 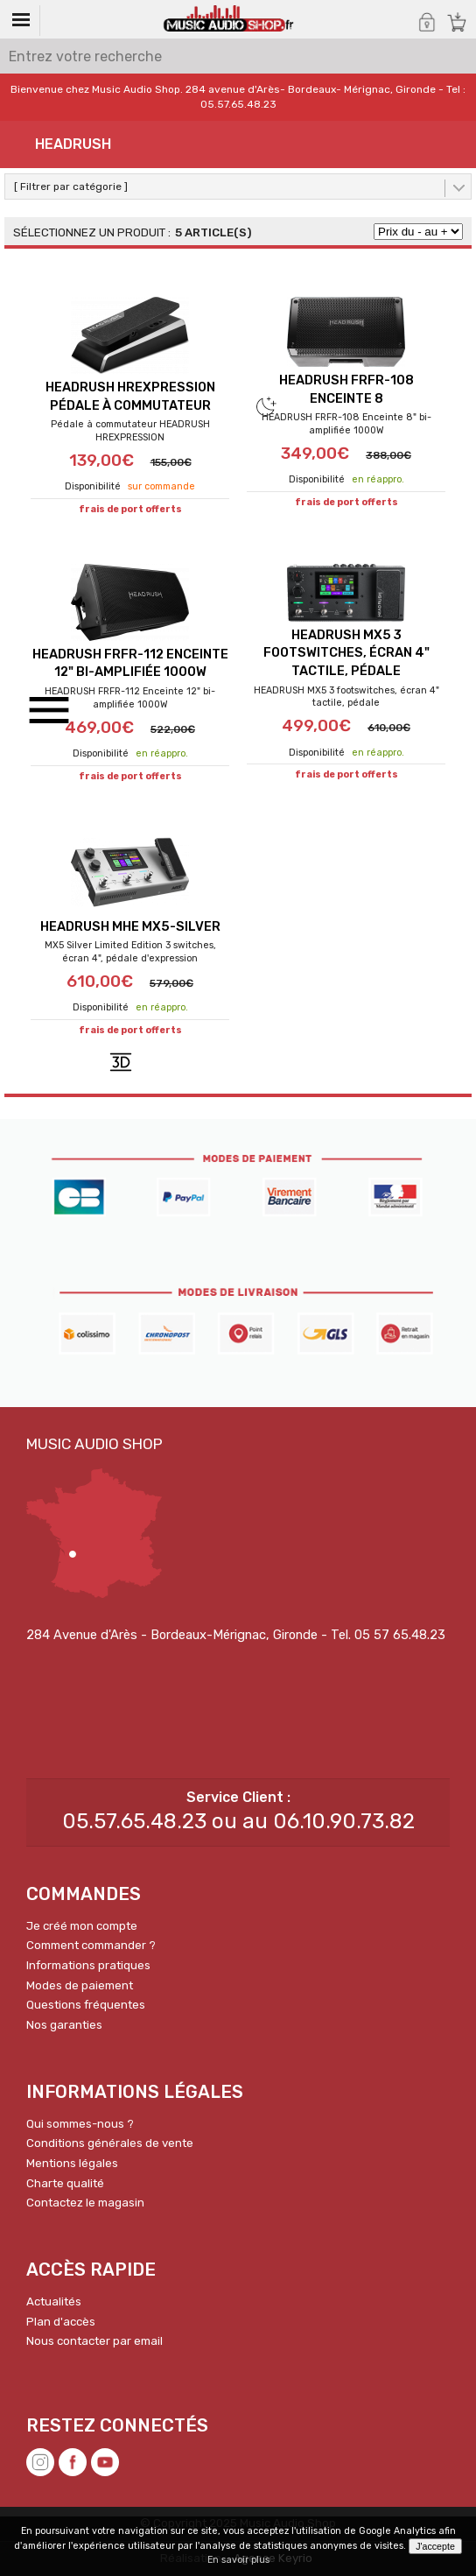 I want to click on open navigation menu, so click(x=49, y=710).